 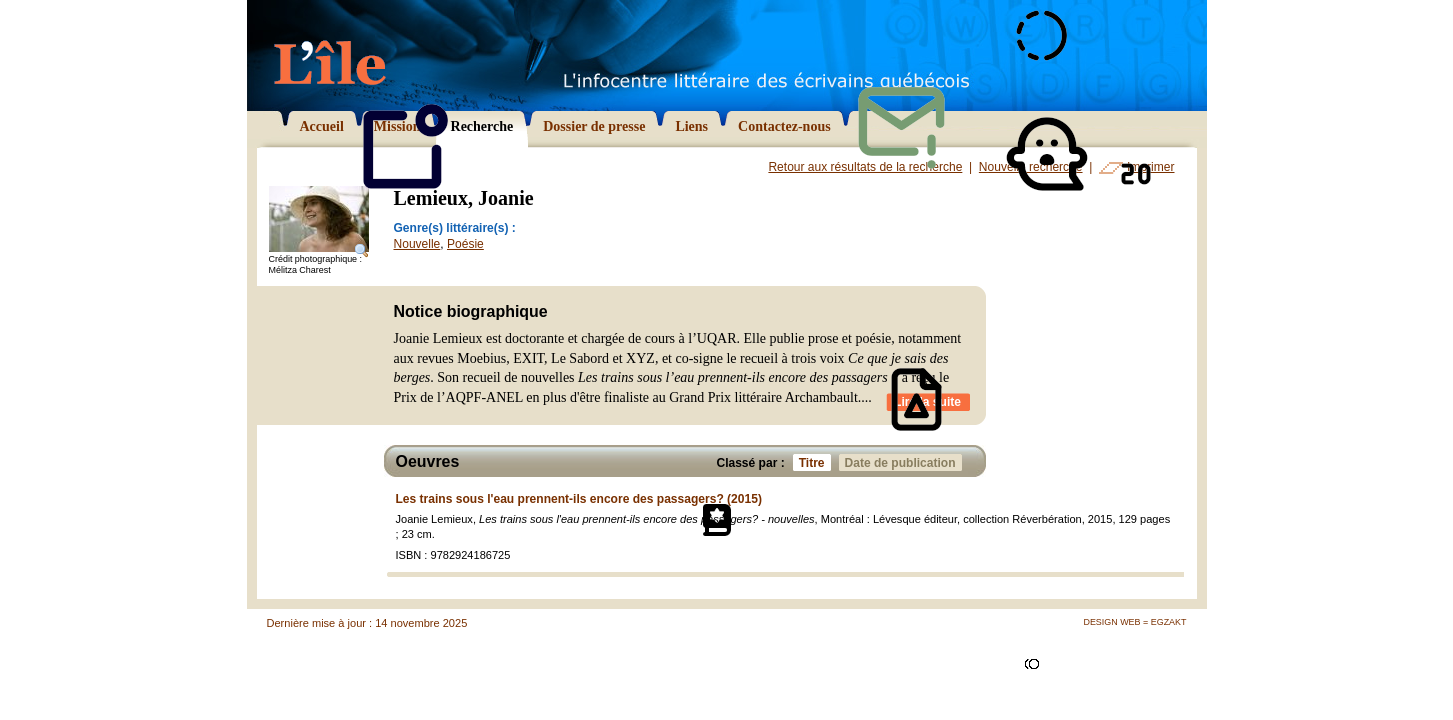 What do you see at coordinates (404, 148) in the screenshot?
I see `view notifications` at bounding box center [404, 148].